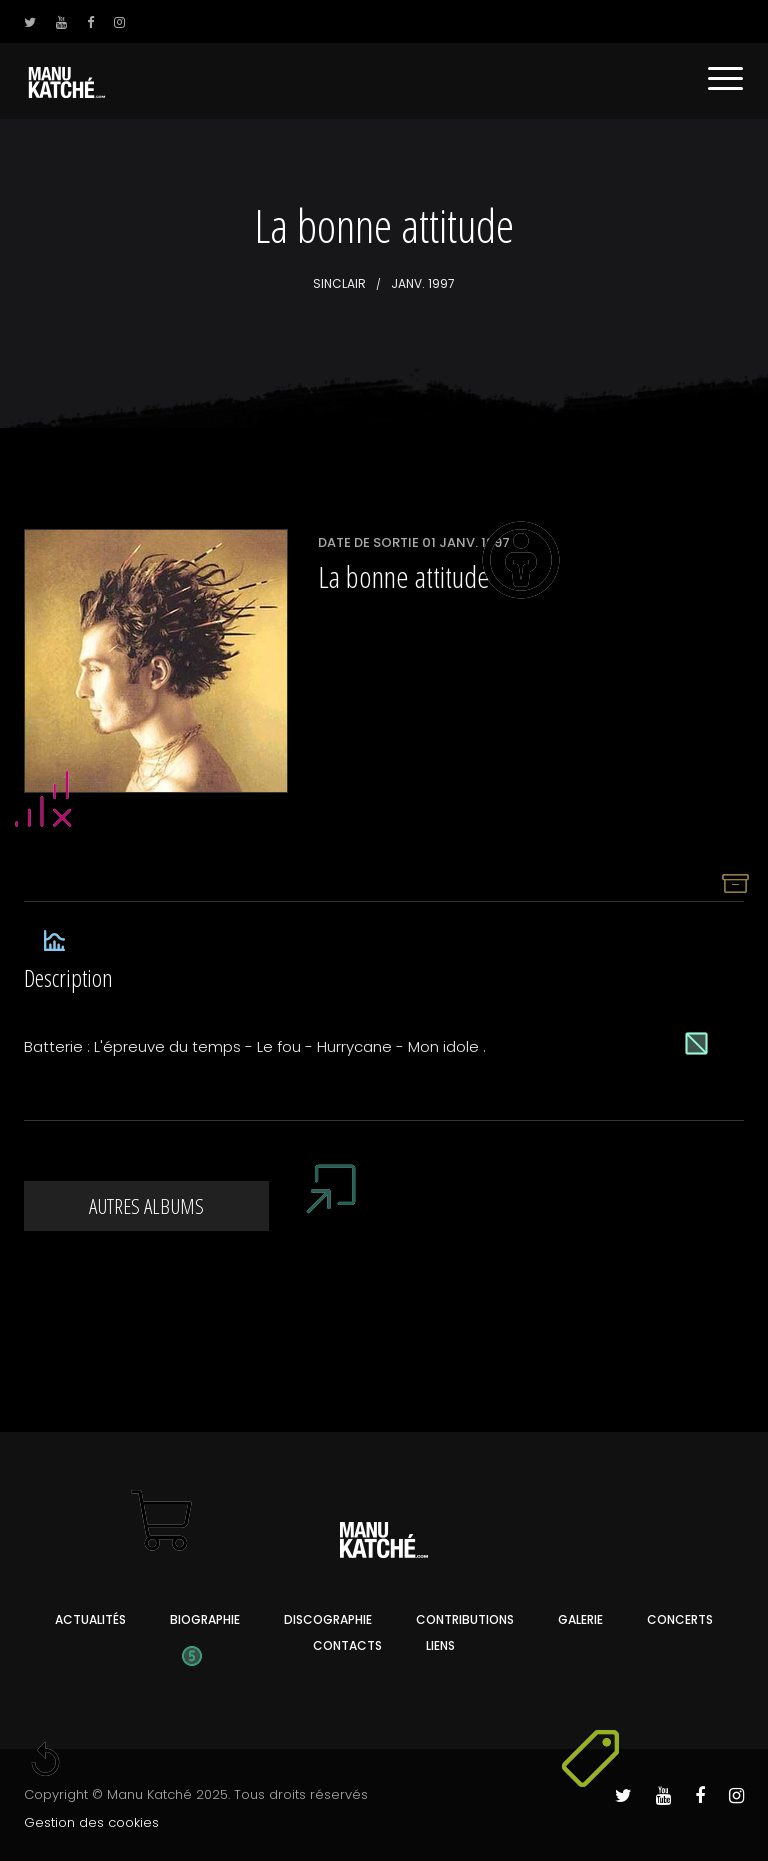  I want to click on archive an item or conversation, so click(735, 883).